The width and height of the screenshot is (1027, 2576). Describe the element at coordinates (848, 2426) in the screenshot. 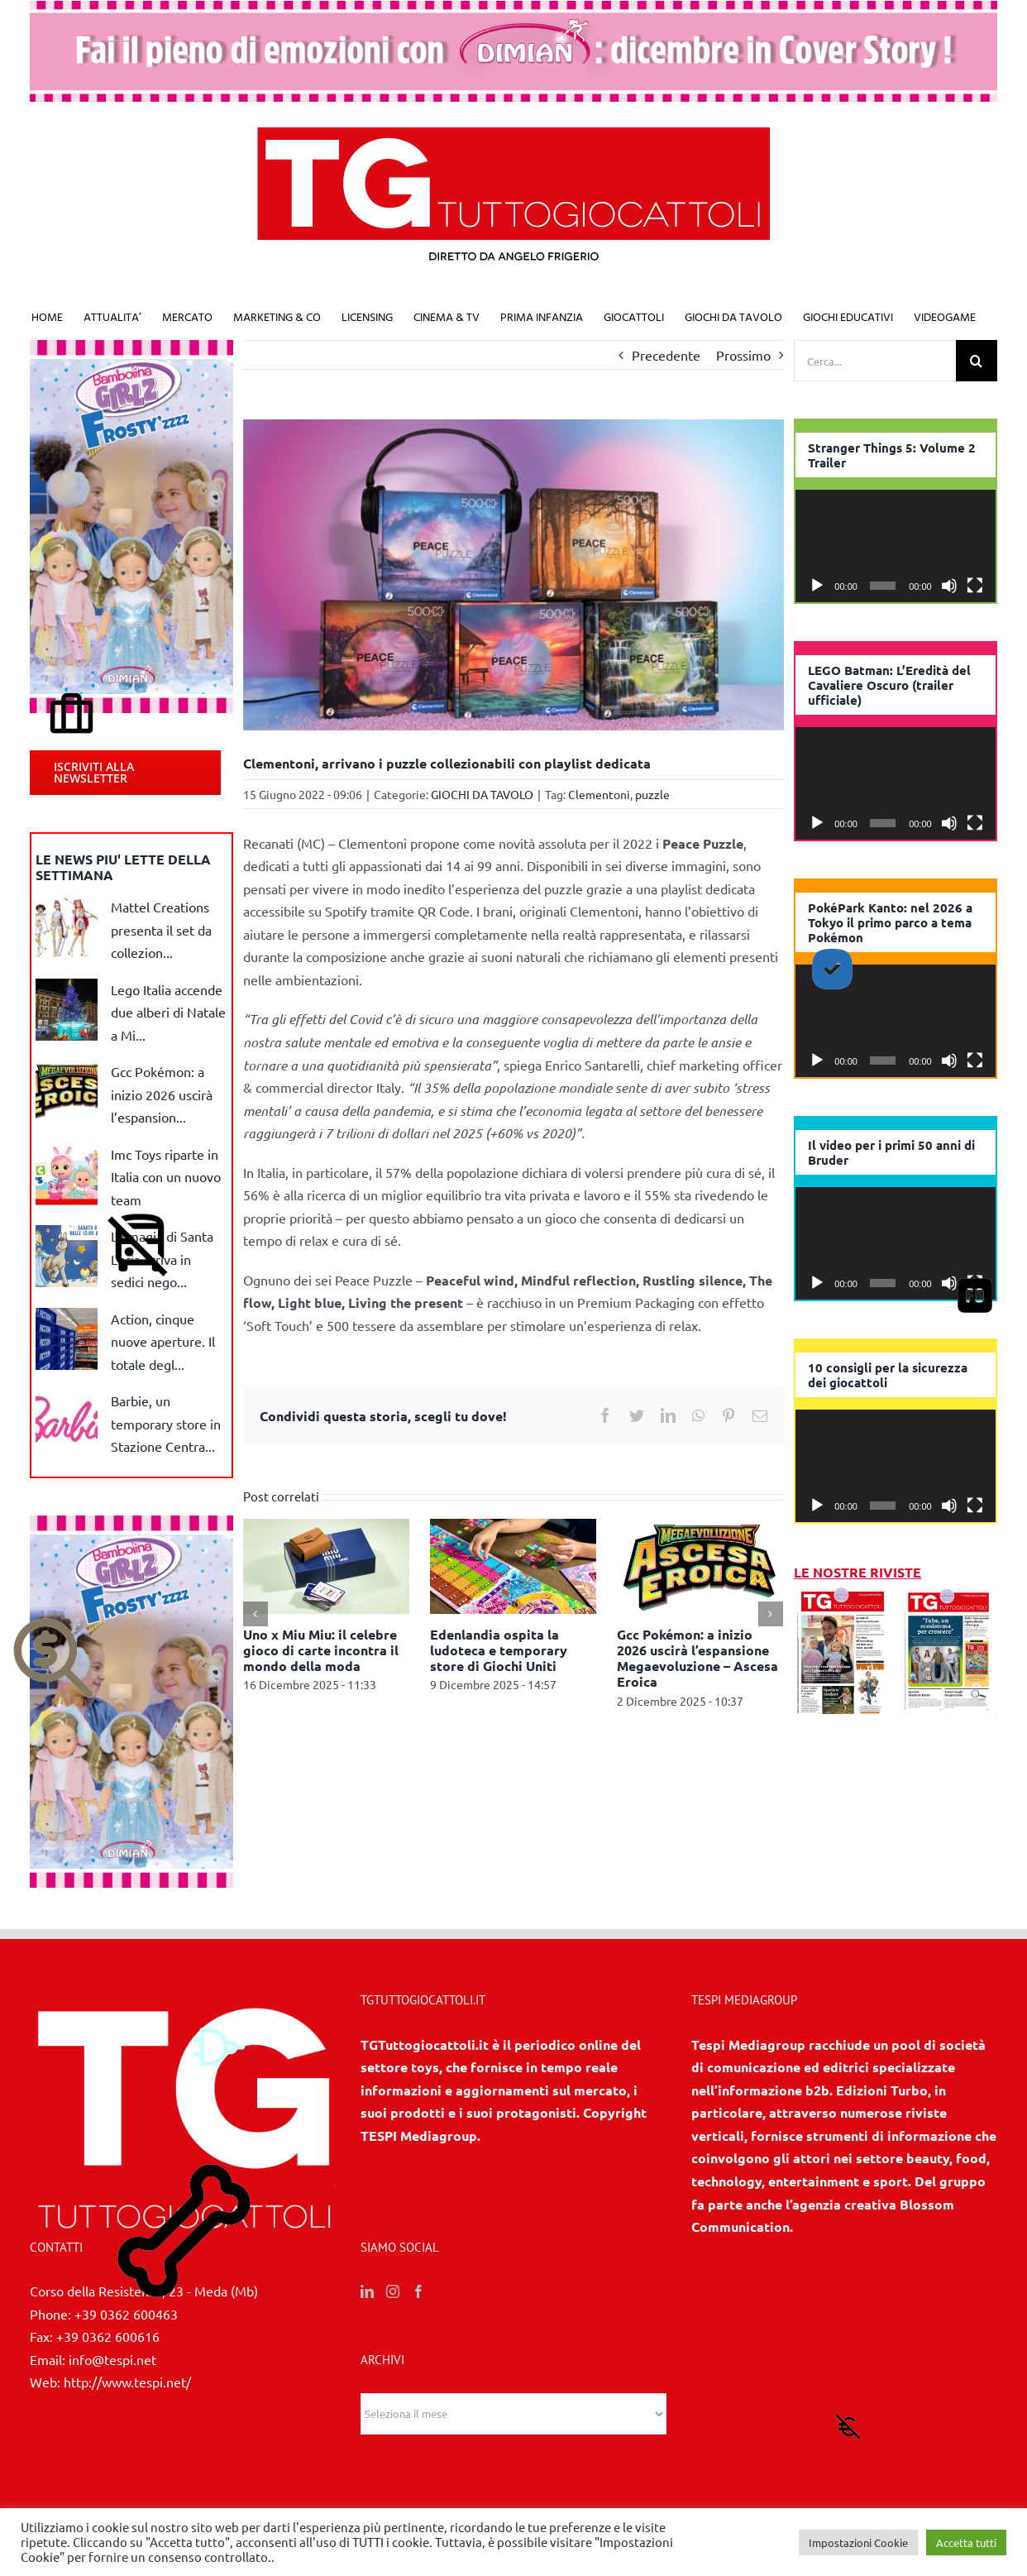

I see `indicates euro payment is unavailable` at that location.